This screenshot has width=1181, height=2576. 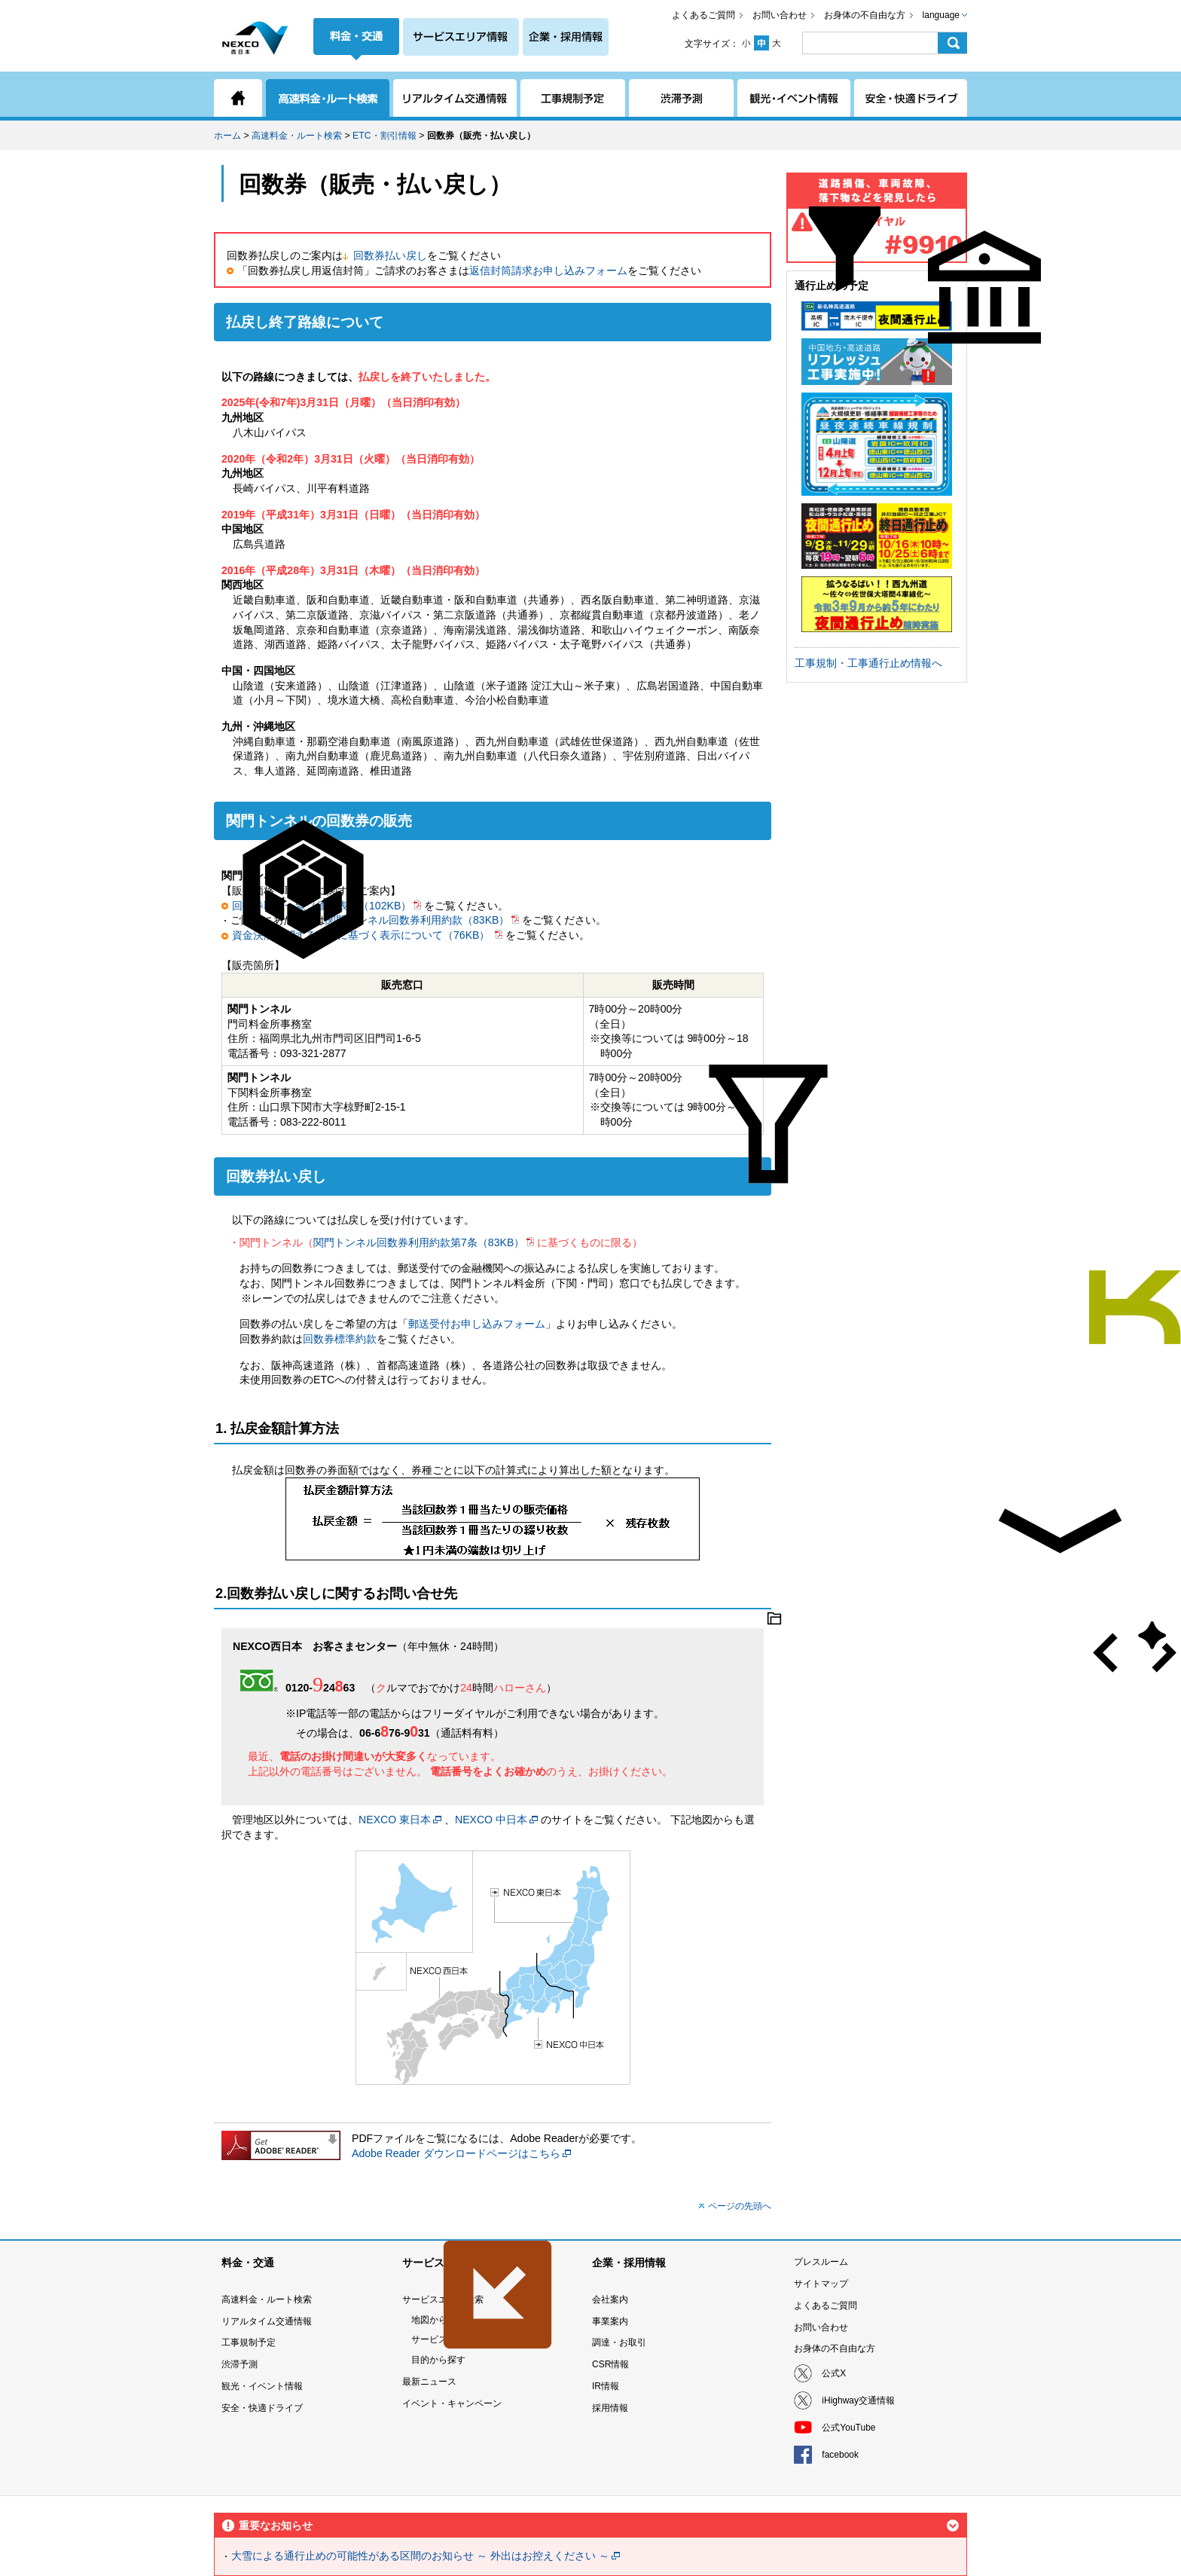 I want to click on open folder to view files, so click(x=774, y=1618).